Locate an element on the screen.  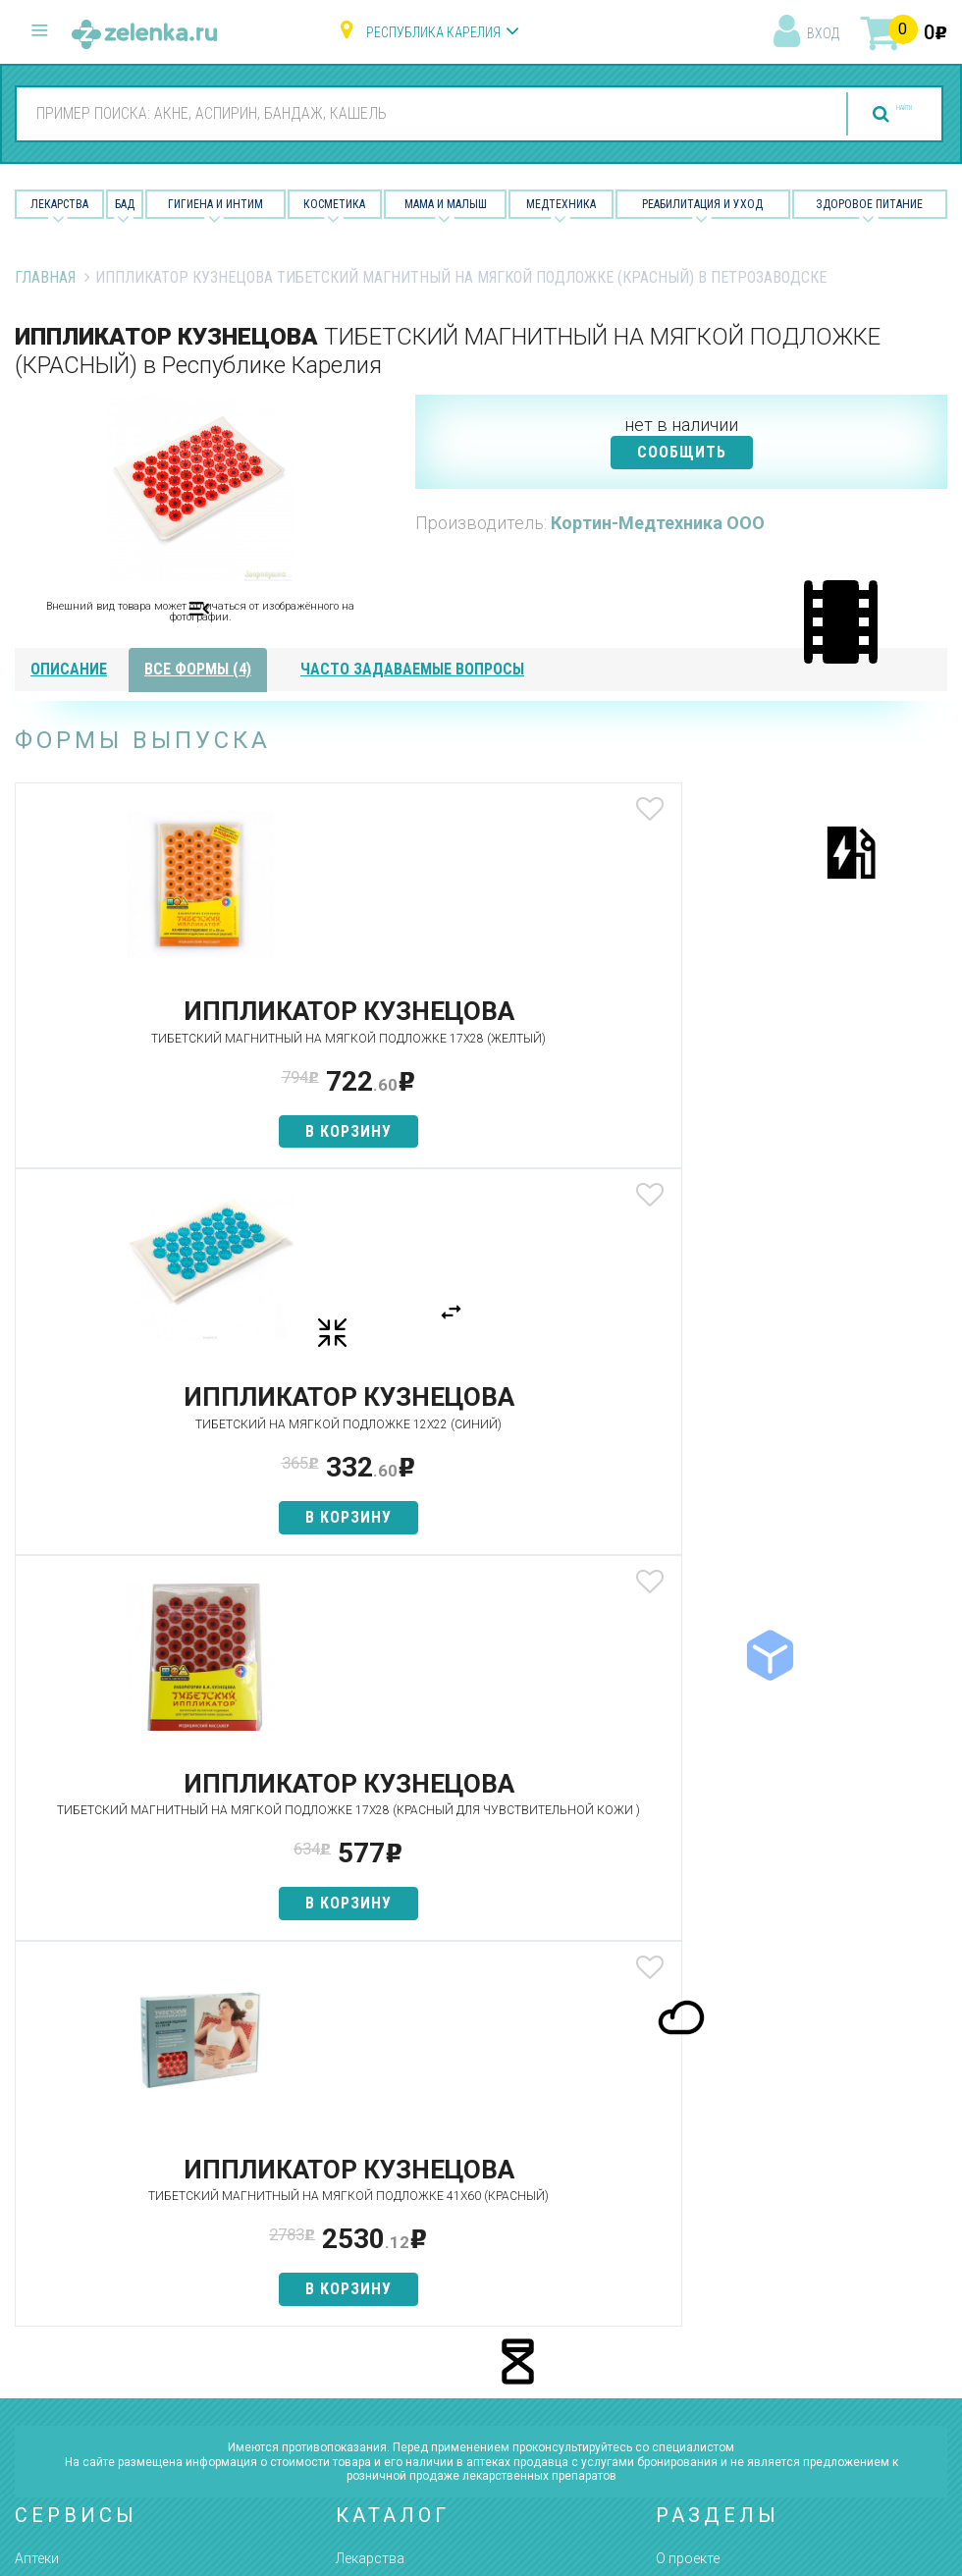
roll a six-sided die is located at coordinates (770, 1654).